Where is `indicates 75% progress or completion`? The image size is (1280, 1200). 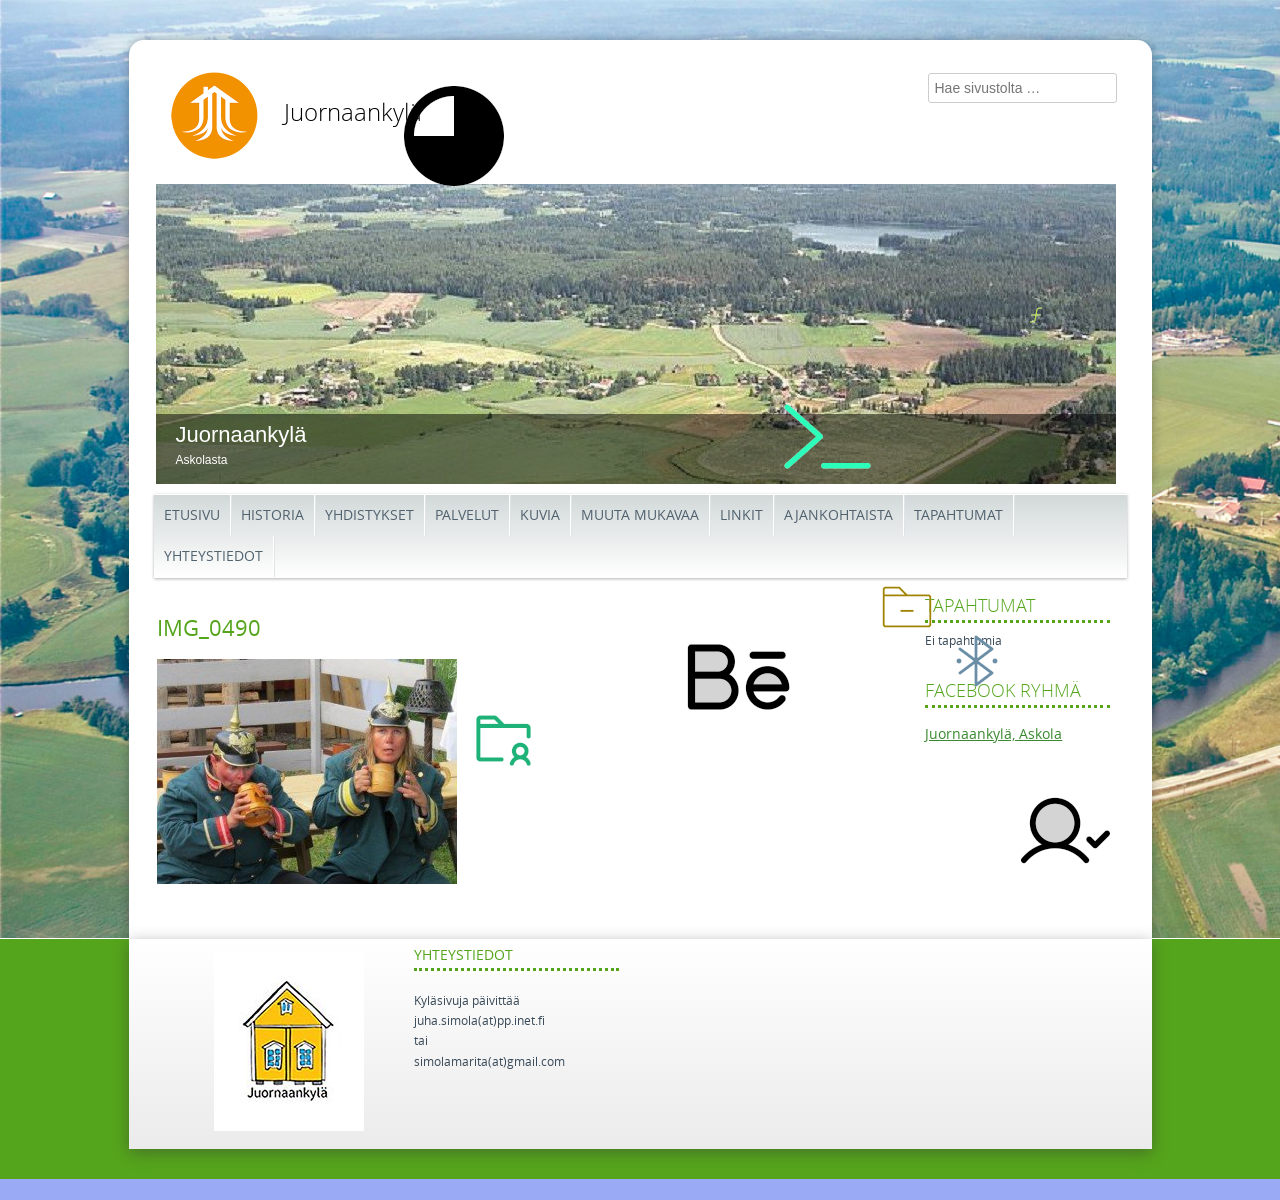 indicates 75% progress or completion is located at coordinates (454, 136).